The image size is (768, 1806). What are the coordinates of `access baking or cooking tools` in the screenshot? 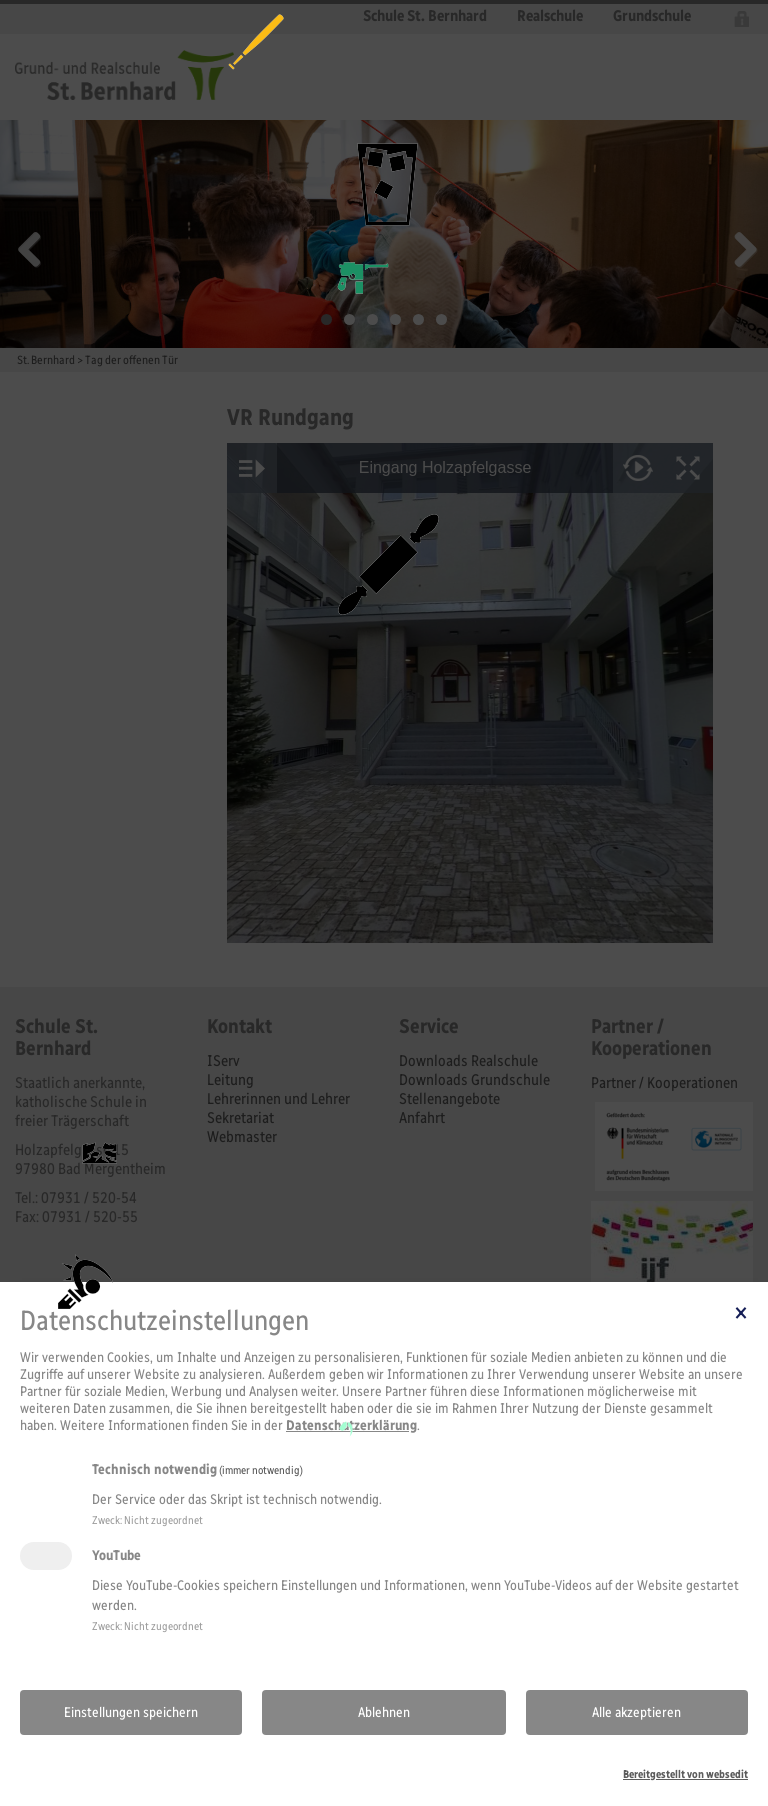 It's located at (388, 564).